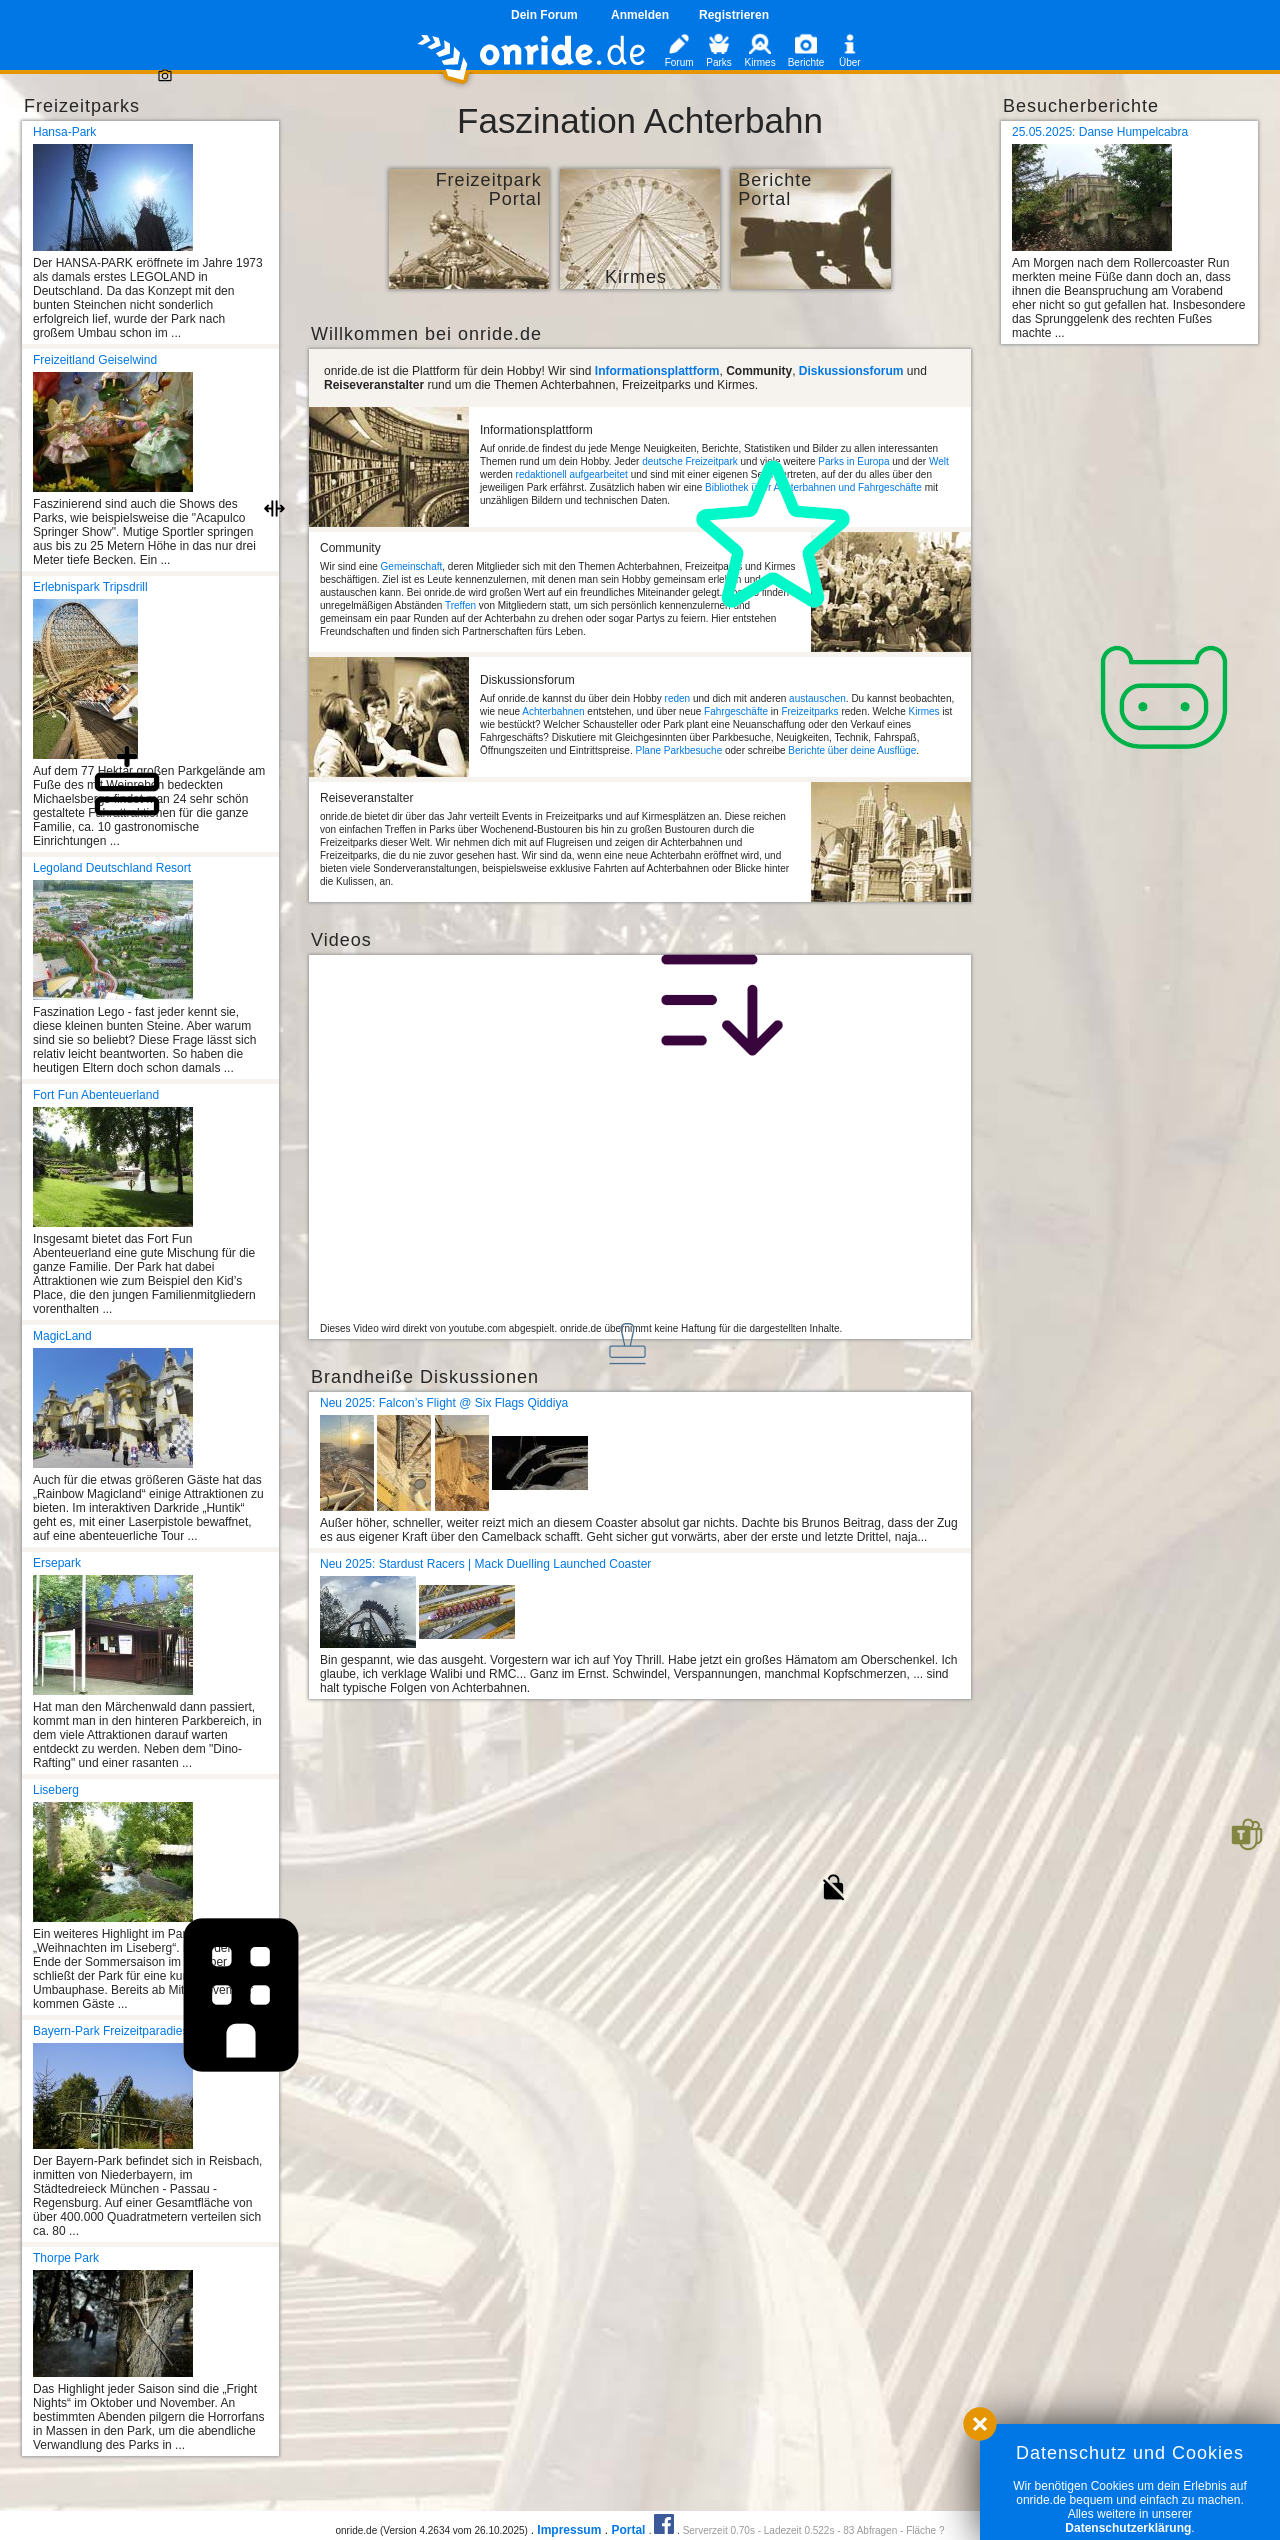 The image size is (1280, 2540). I want to click on split view horizontally, so click(274, 508).